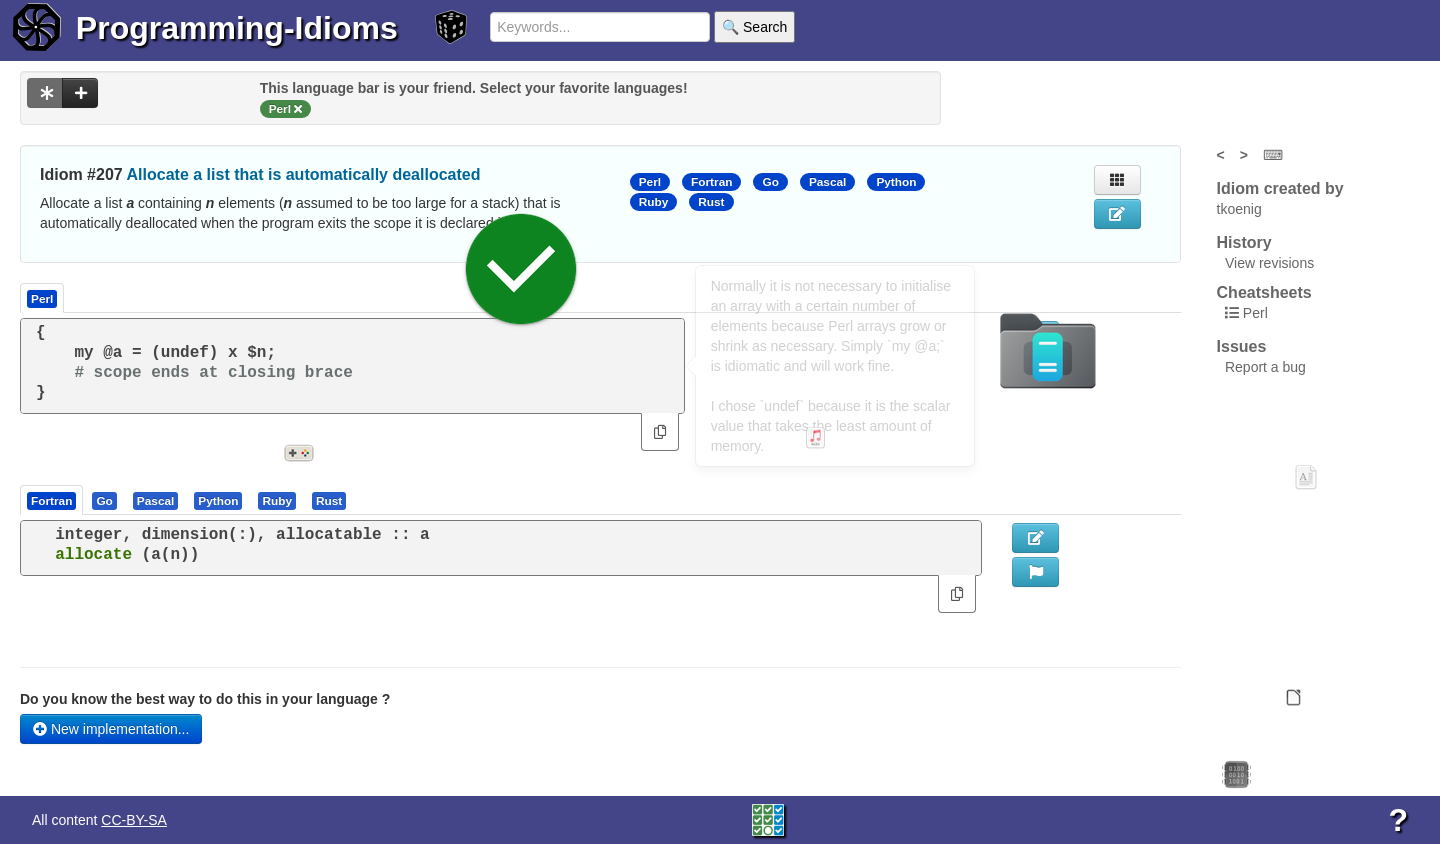 This screenshot has height=844, width=1440. Describe the element at coordinates (521, 269) in the screenshot. I see `dropbox file is synced and up to date` at that location.